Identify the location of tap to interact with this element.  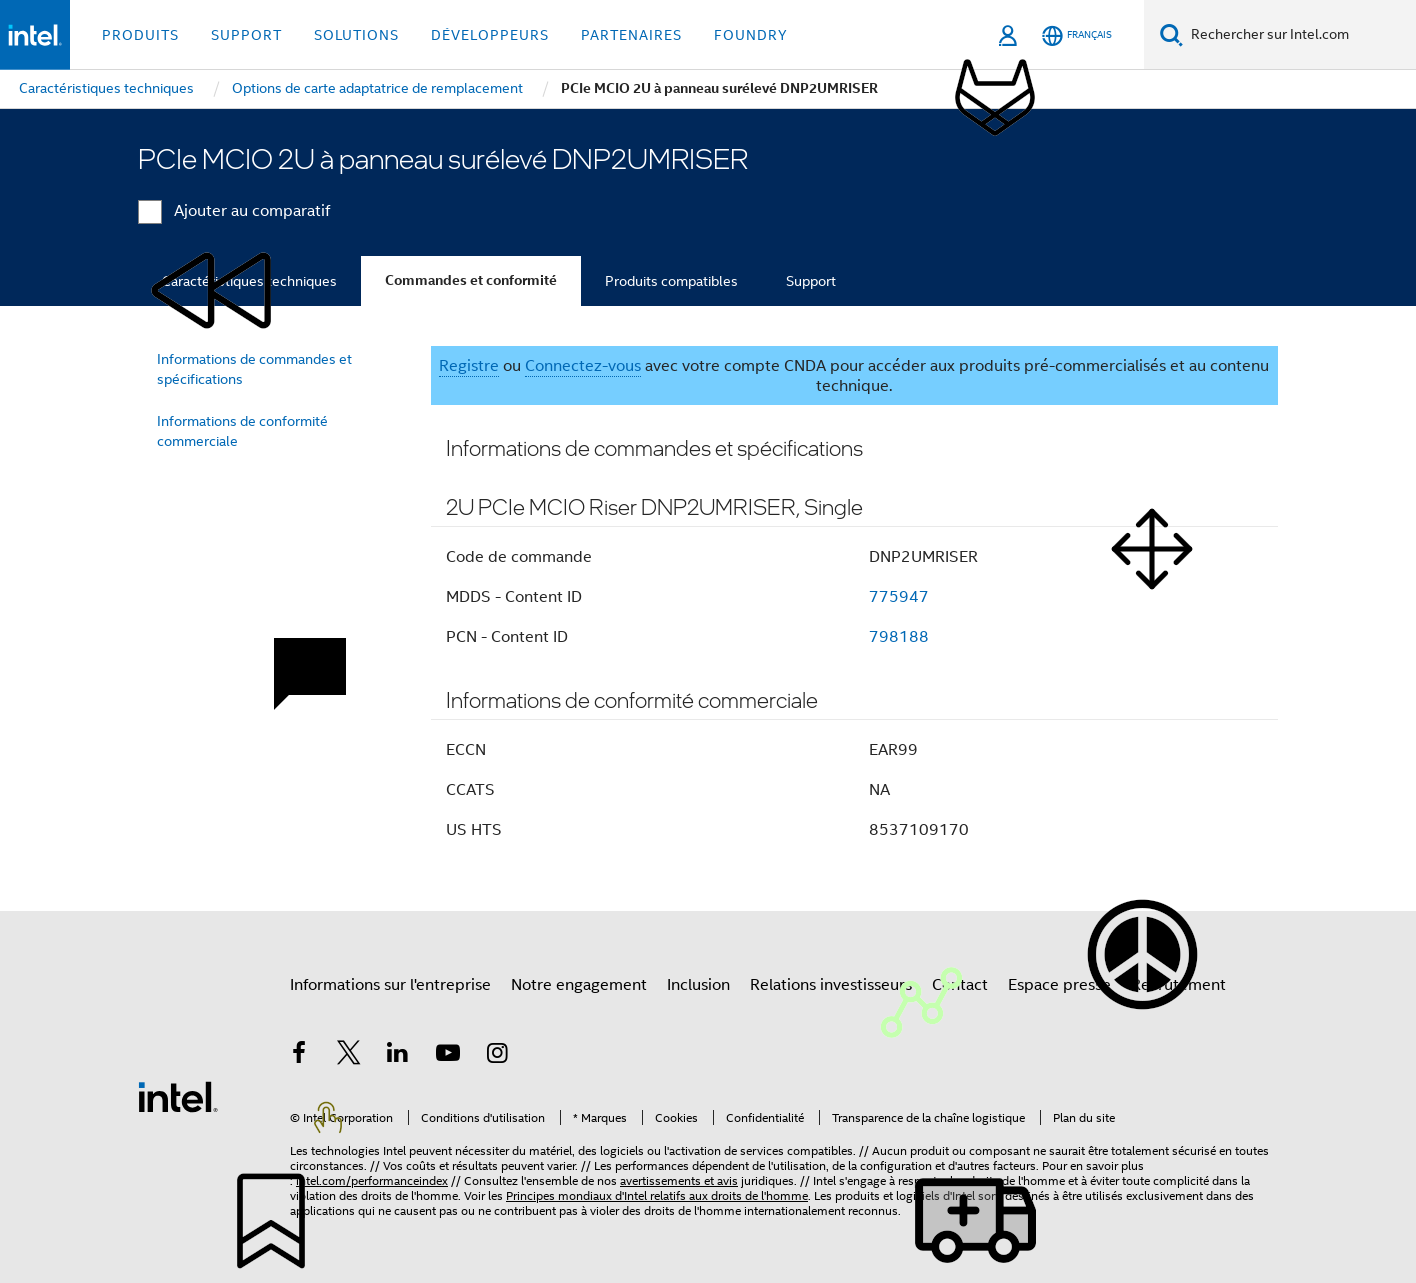
(328, 1118).